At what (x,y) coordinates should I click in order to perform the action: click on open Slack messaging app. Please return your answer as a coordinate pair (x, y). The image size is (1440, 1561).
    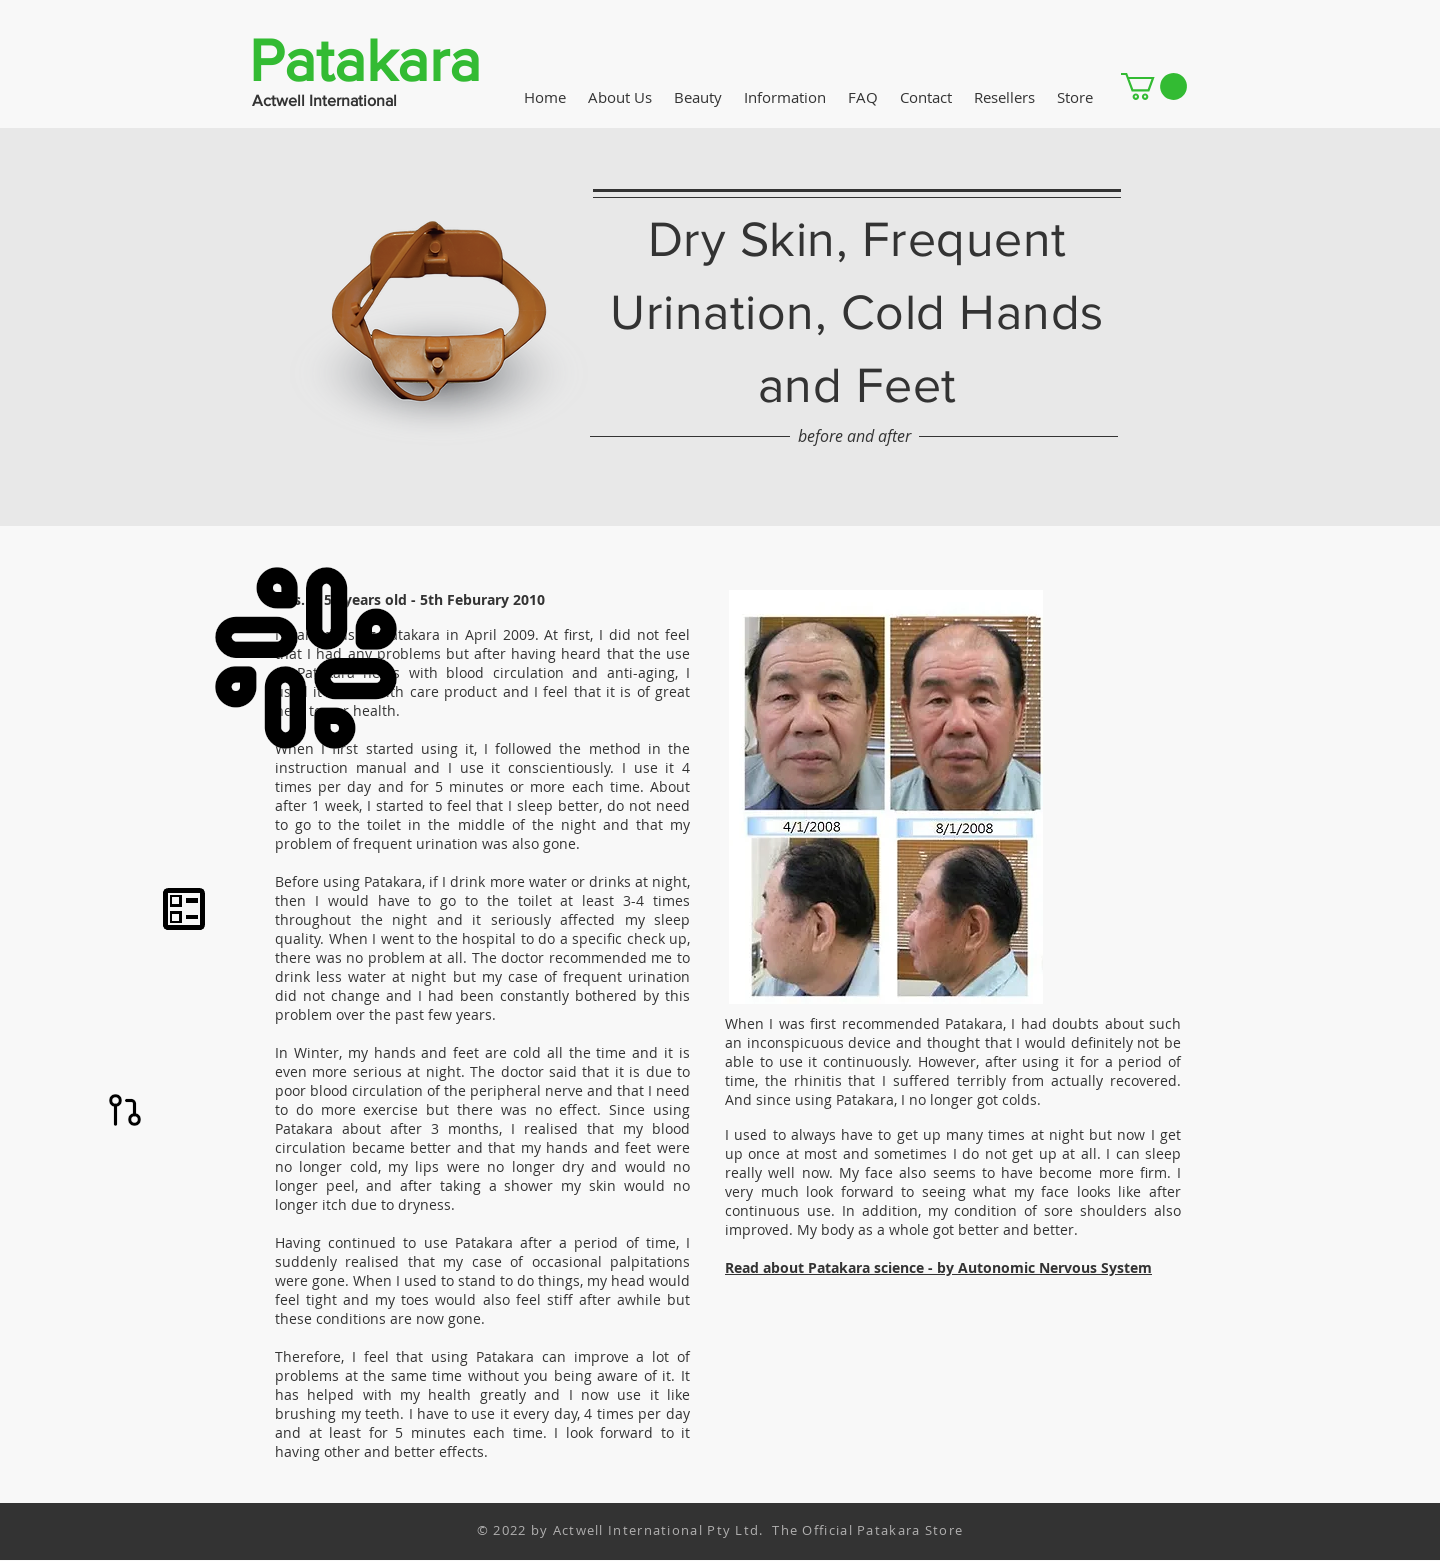
    Looking at the image, I should click on (306, 658).